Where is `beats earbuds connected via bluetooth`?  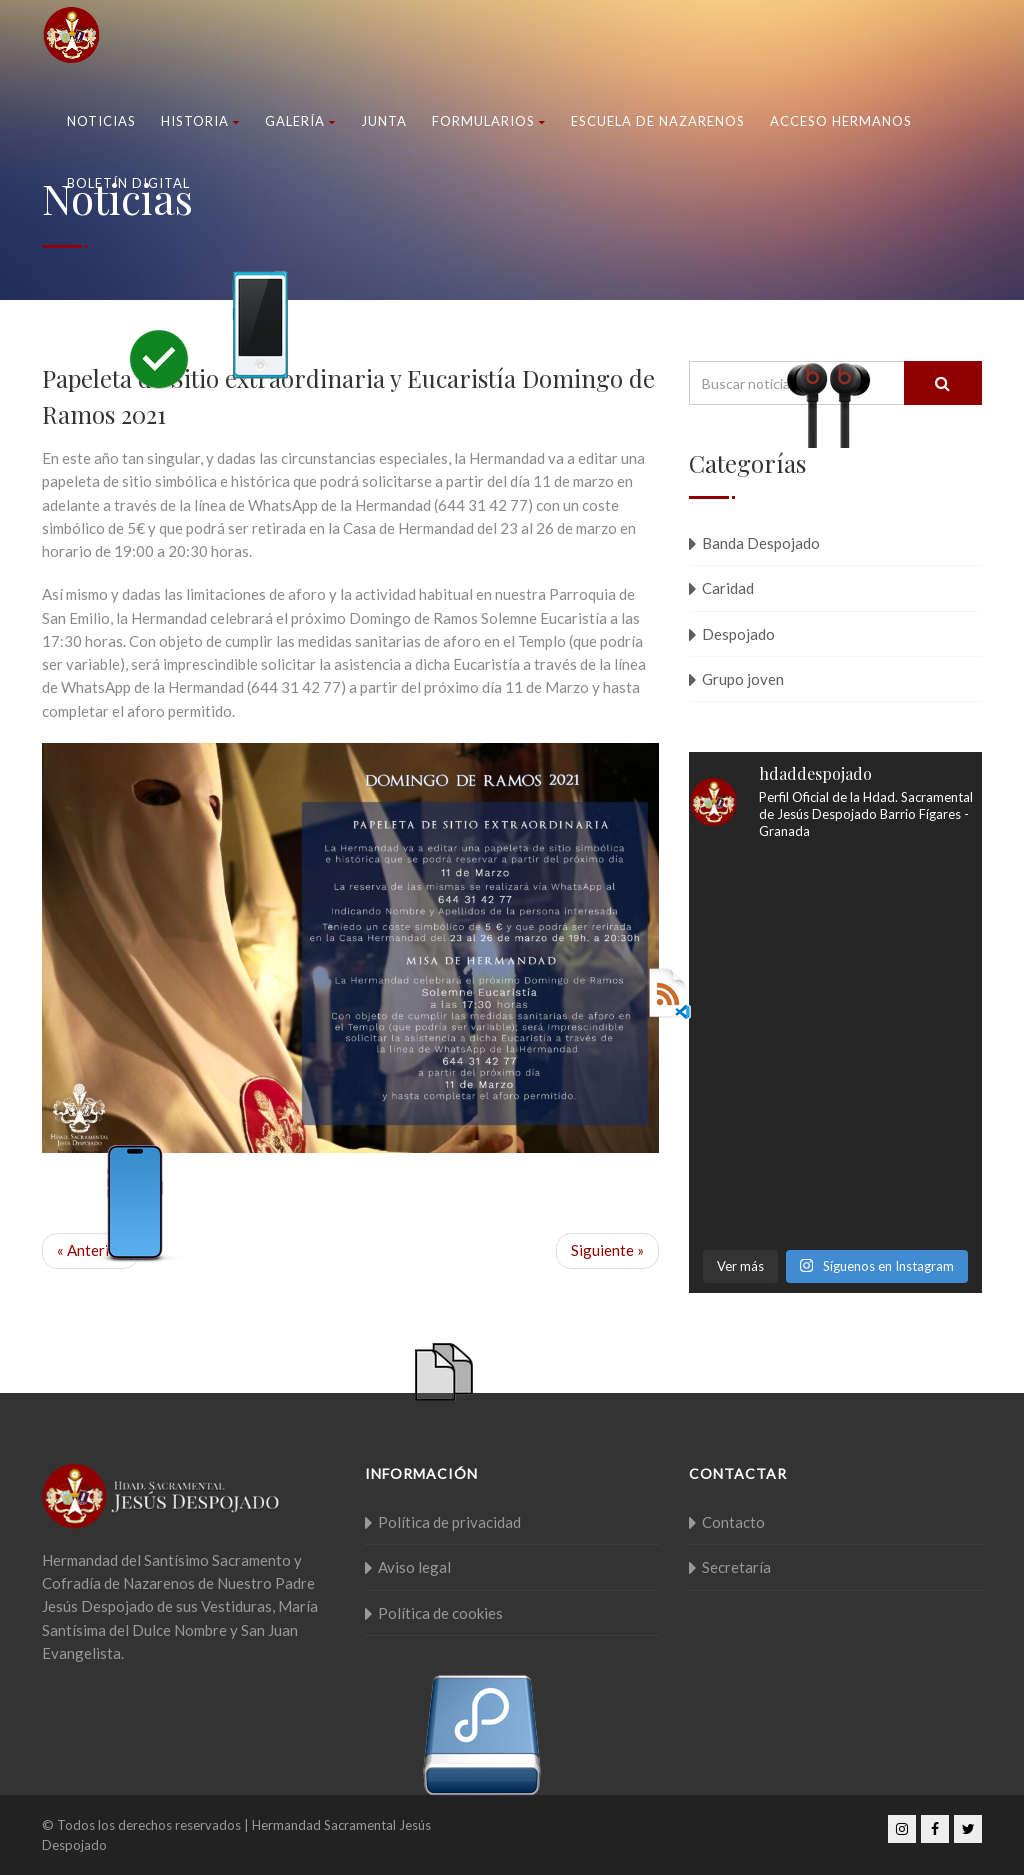 beats earbuds connected via bluetooth is located at coordinates (829, 401).